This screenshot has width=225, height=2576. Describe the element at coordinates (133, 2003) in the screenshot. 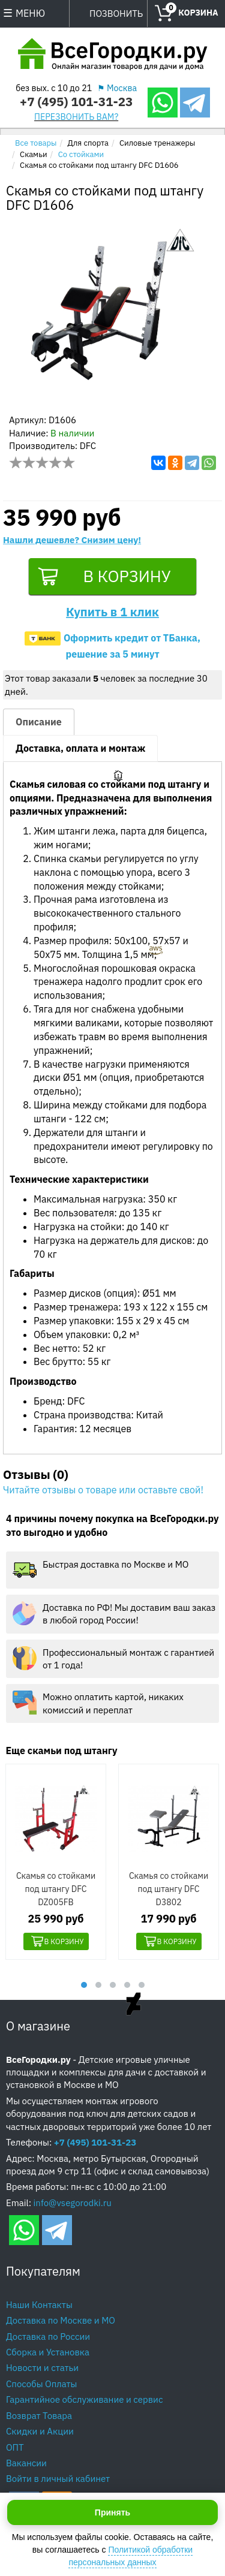

I see `visit deviantart profile or page` at that location.